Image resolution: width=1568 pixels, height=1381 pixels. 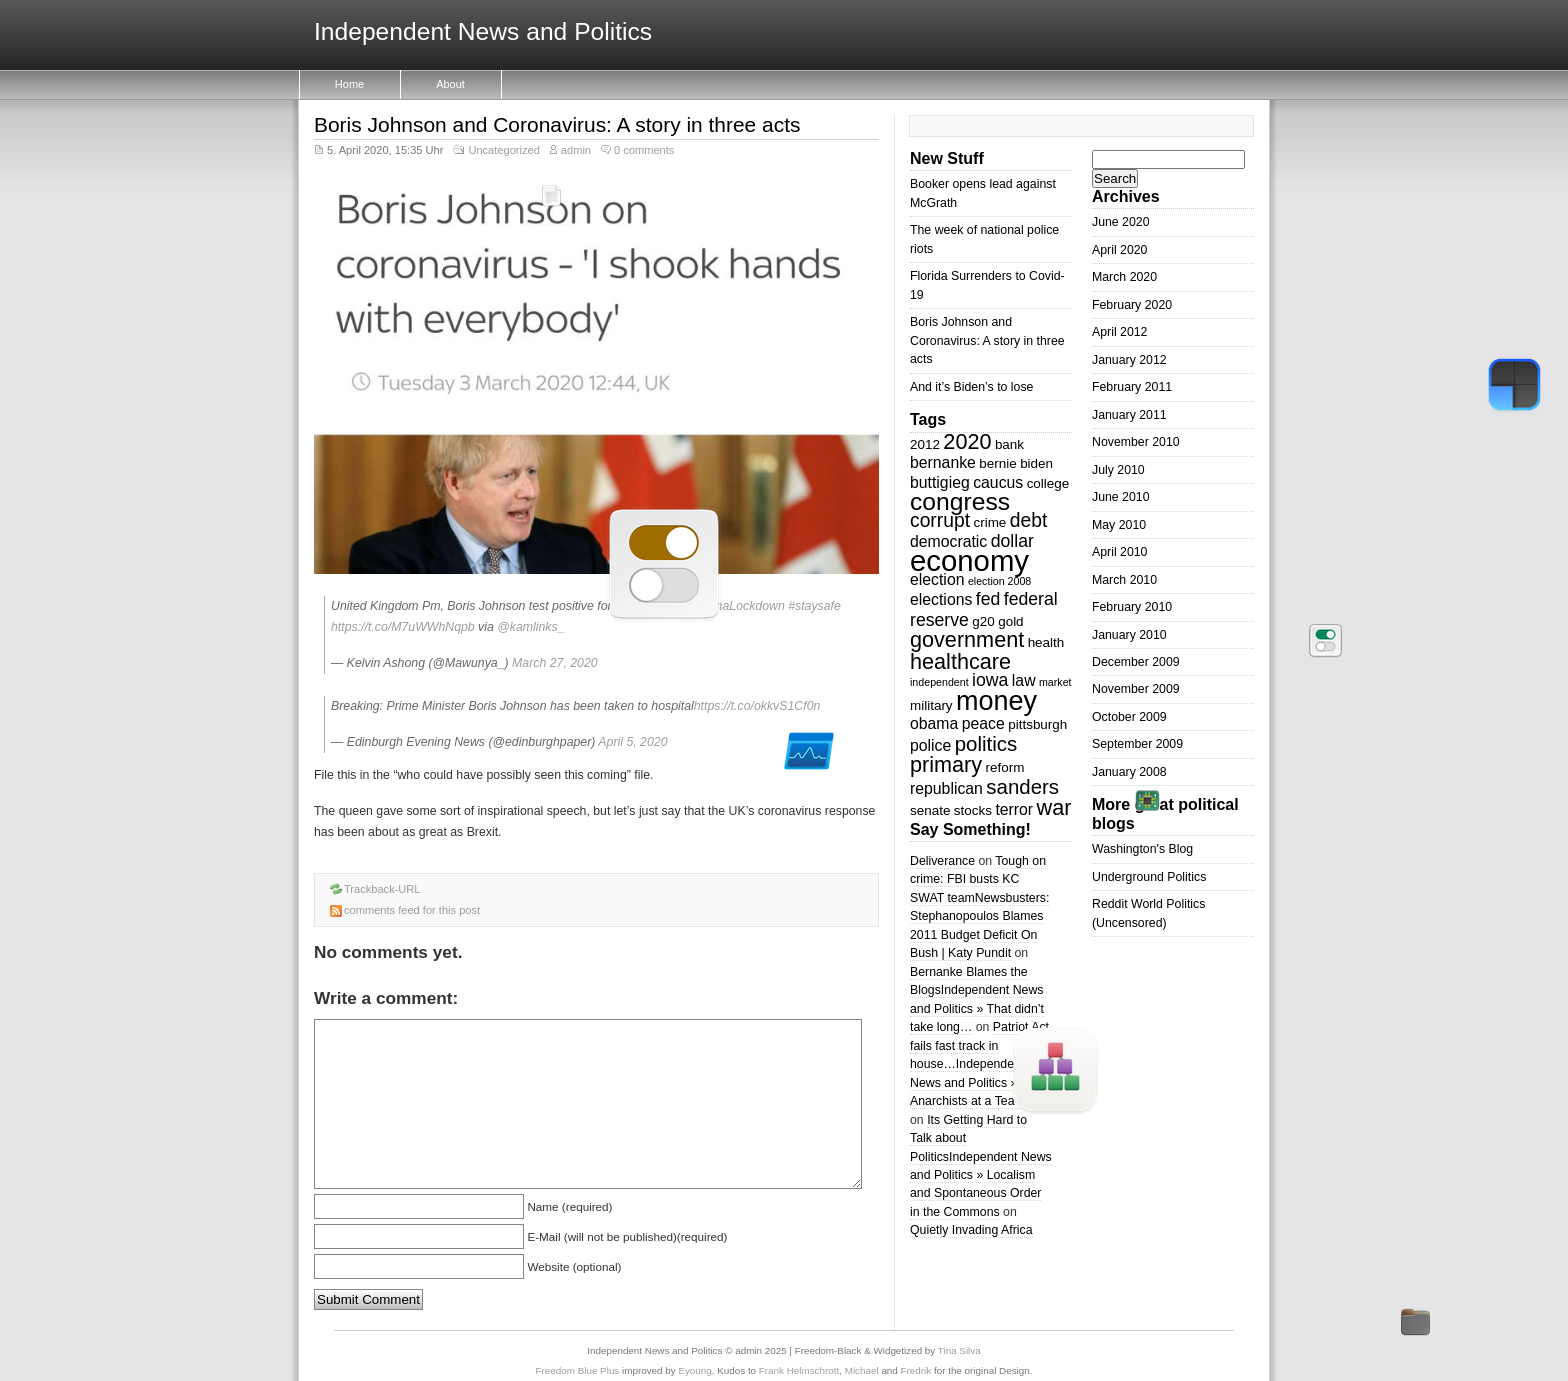 I want to click on access system settings and preferences, so click(x=1325, y=640).